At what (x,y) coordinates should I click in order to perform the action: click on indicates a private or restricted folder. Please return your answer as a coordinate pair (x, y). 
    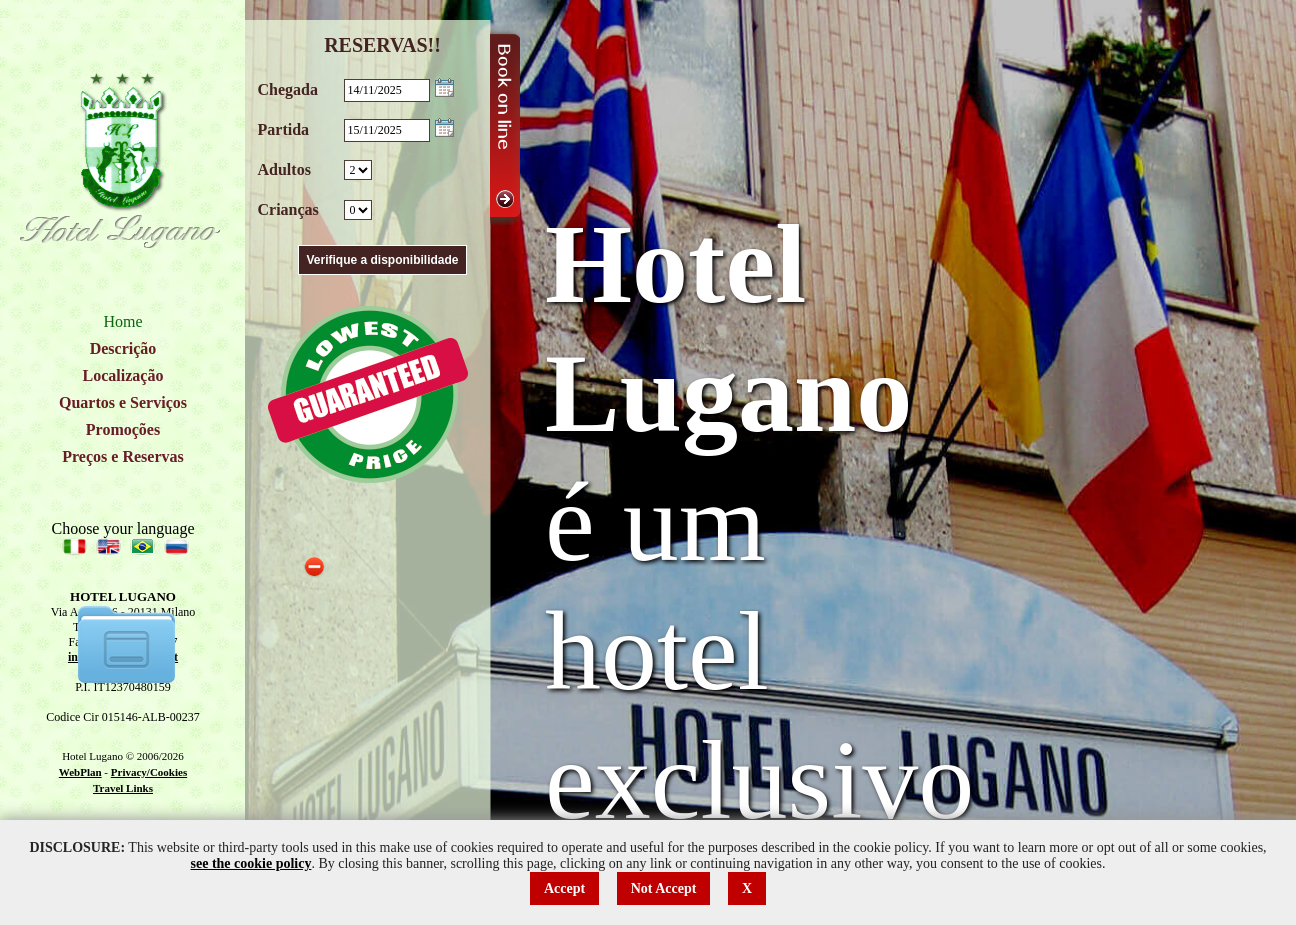
    Looking at the image, I should click on (276, 537).